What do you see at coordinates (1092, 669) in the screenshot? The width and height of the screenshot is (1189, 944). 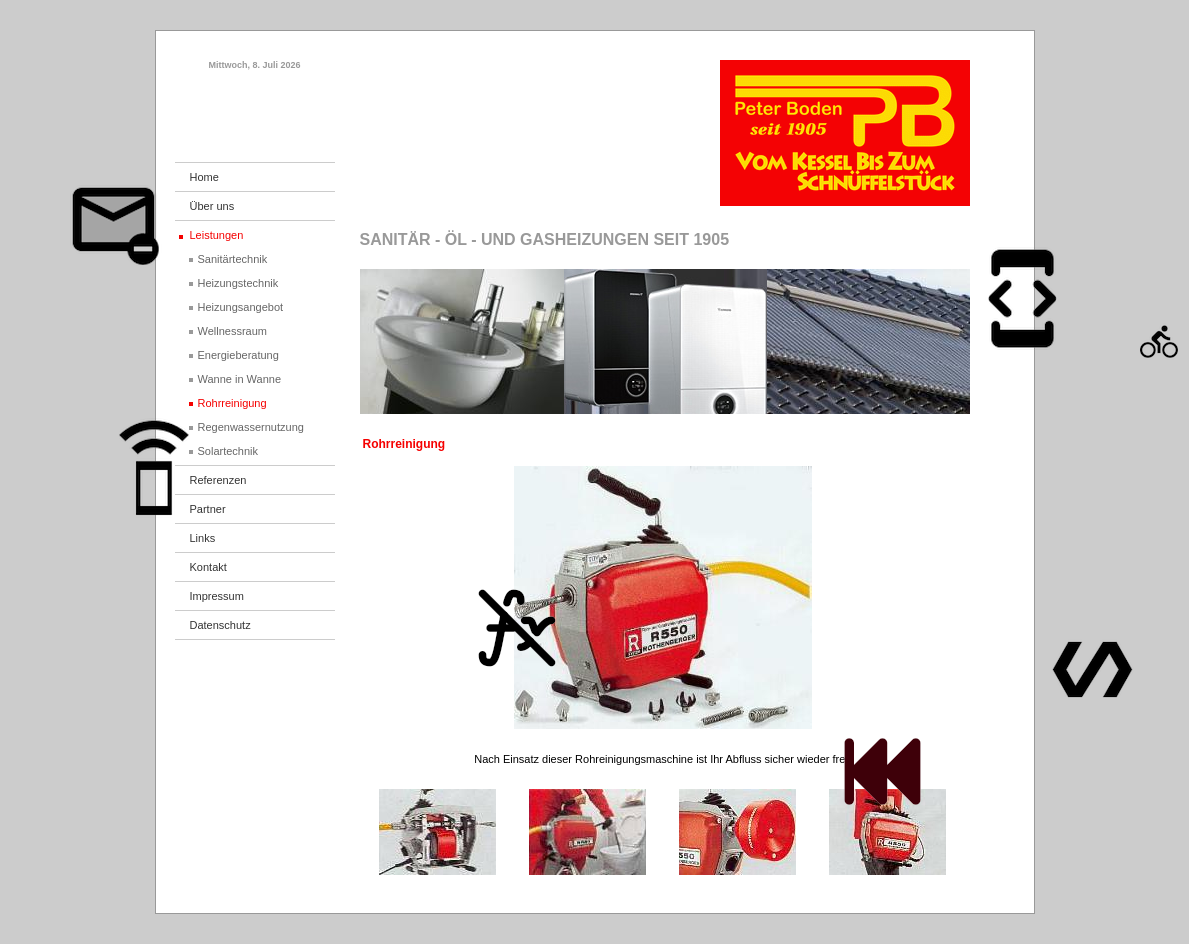 I see `polymer project logo` at bounding box center [1092, 669].